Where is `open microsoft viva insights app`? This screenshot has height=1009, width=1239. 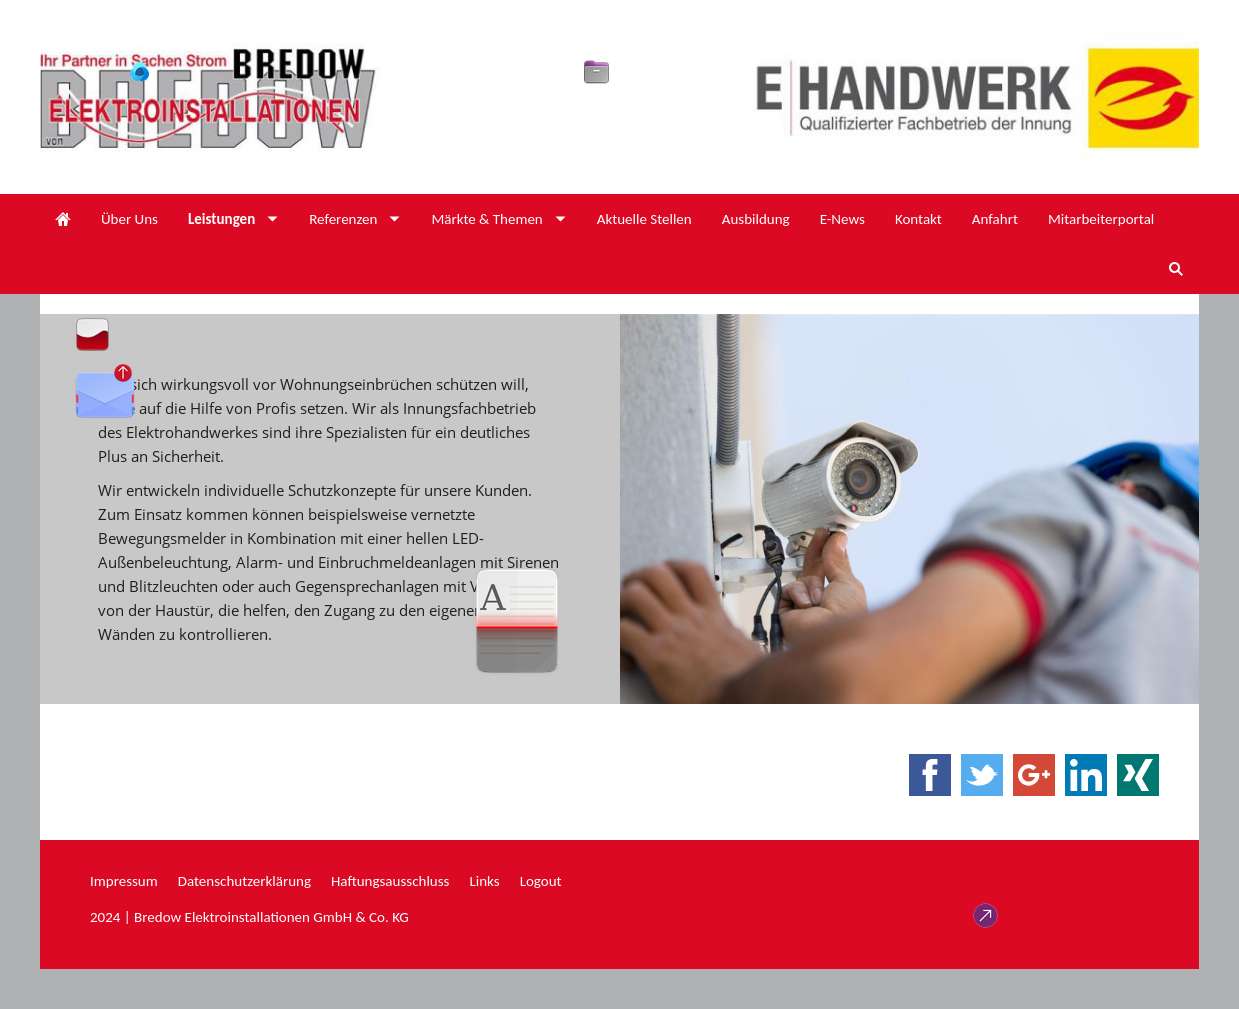
open microsoft viva insights app is located at coordinates (139, 71).